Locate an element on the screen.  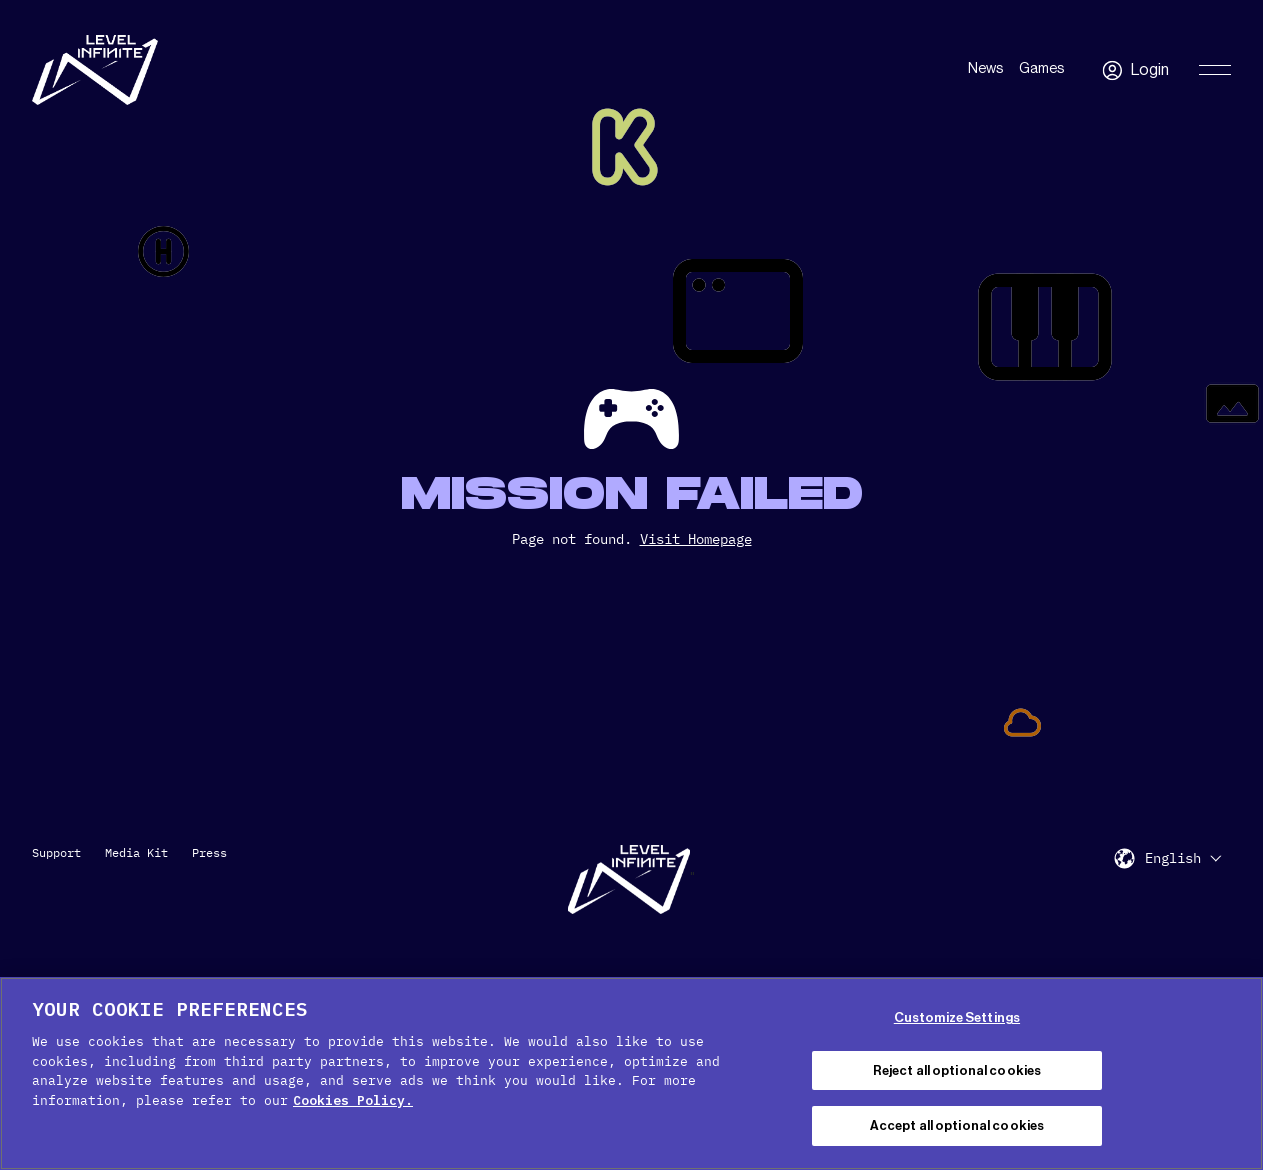
open application window is located at coordinates (738, 311).